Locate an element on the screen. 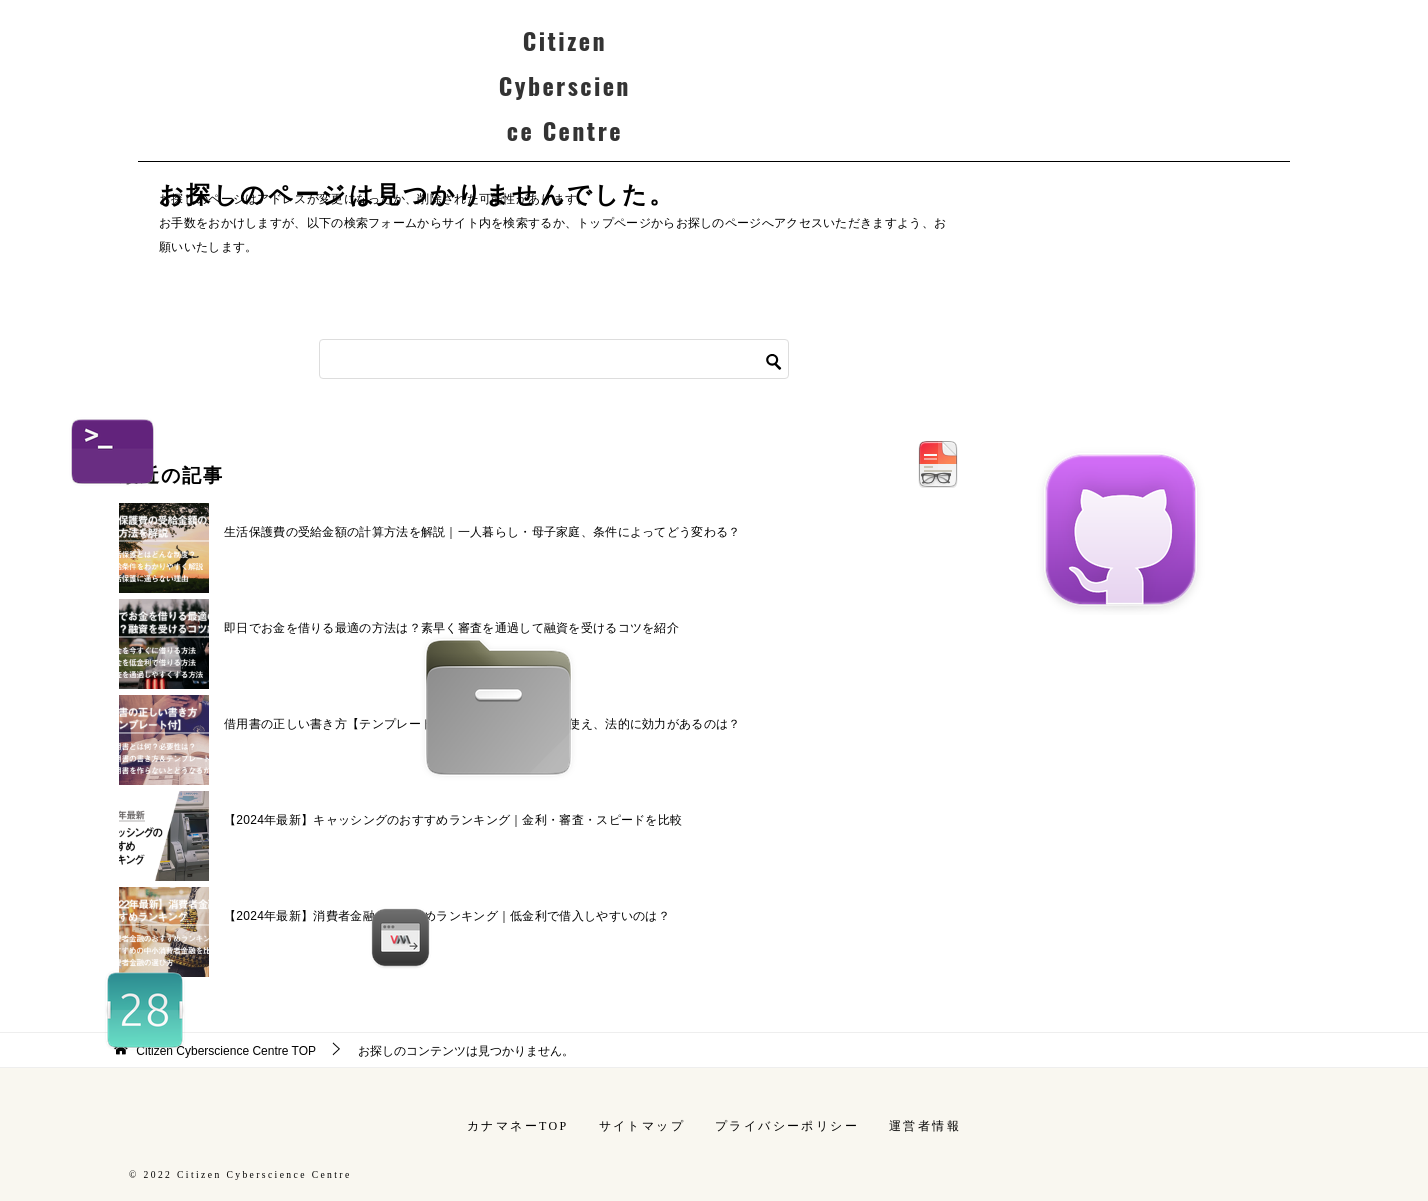 The image size is (1428, 1201). open the file manager application is located at coordinates (498, 707).